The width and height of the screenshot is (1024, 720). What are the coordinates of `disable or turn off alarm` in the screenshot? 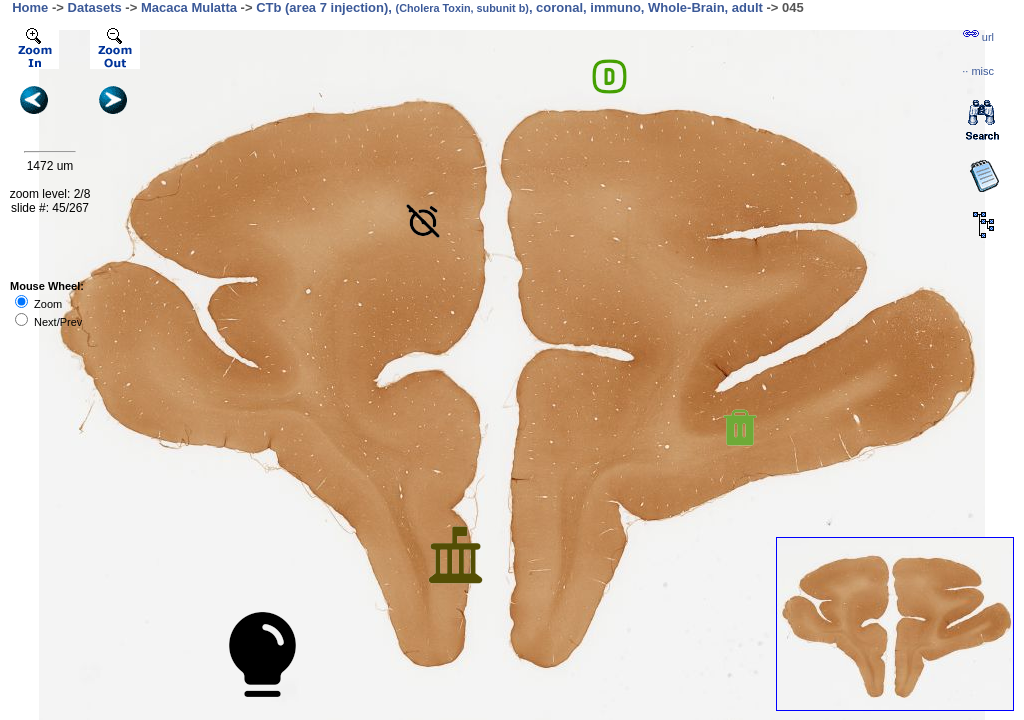 It's located at (423, 221).